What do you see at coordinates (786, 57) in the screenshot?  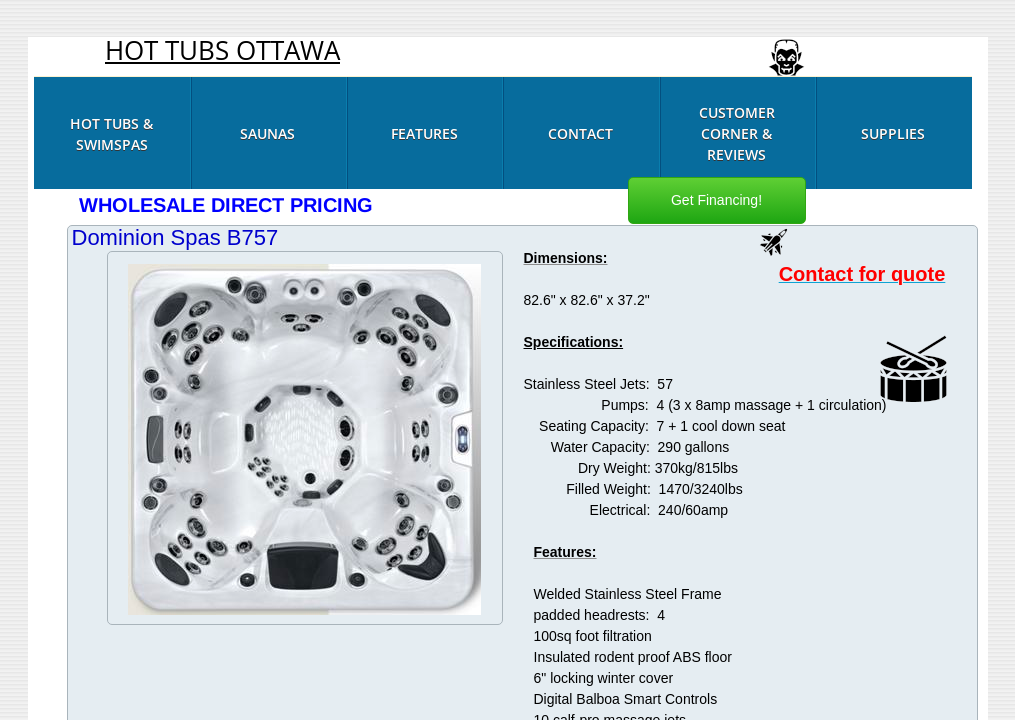 I see `select vampire character class` at bounding box center [786, 57].